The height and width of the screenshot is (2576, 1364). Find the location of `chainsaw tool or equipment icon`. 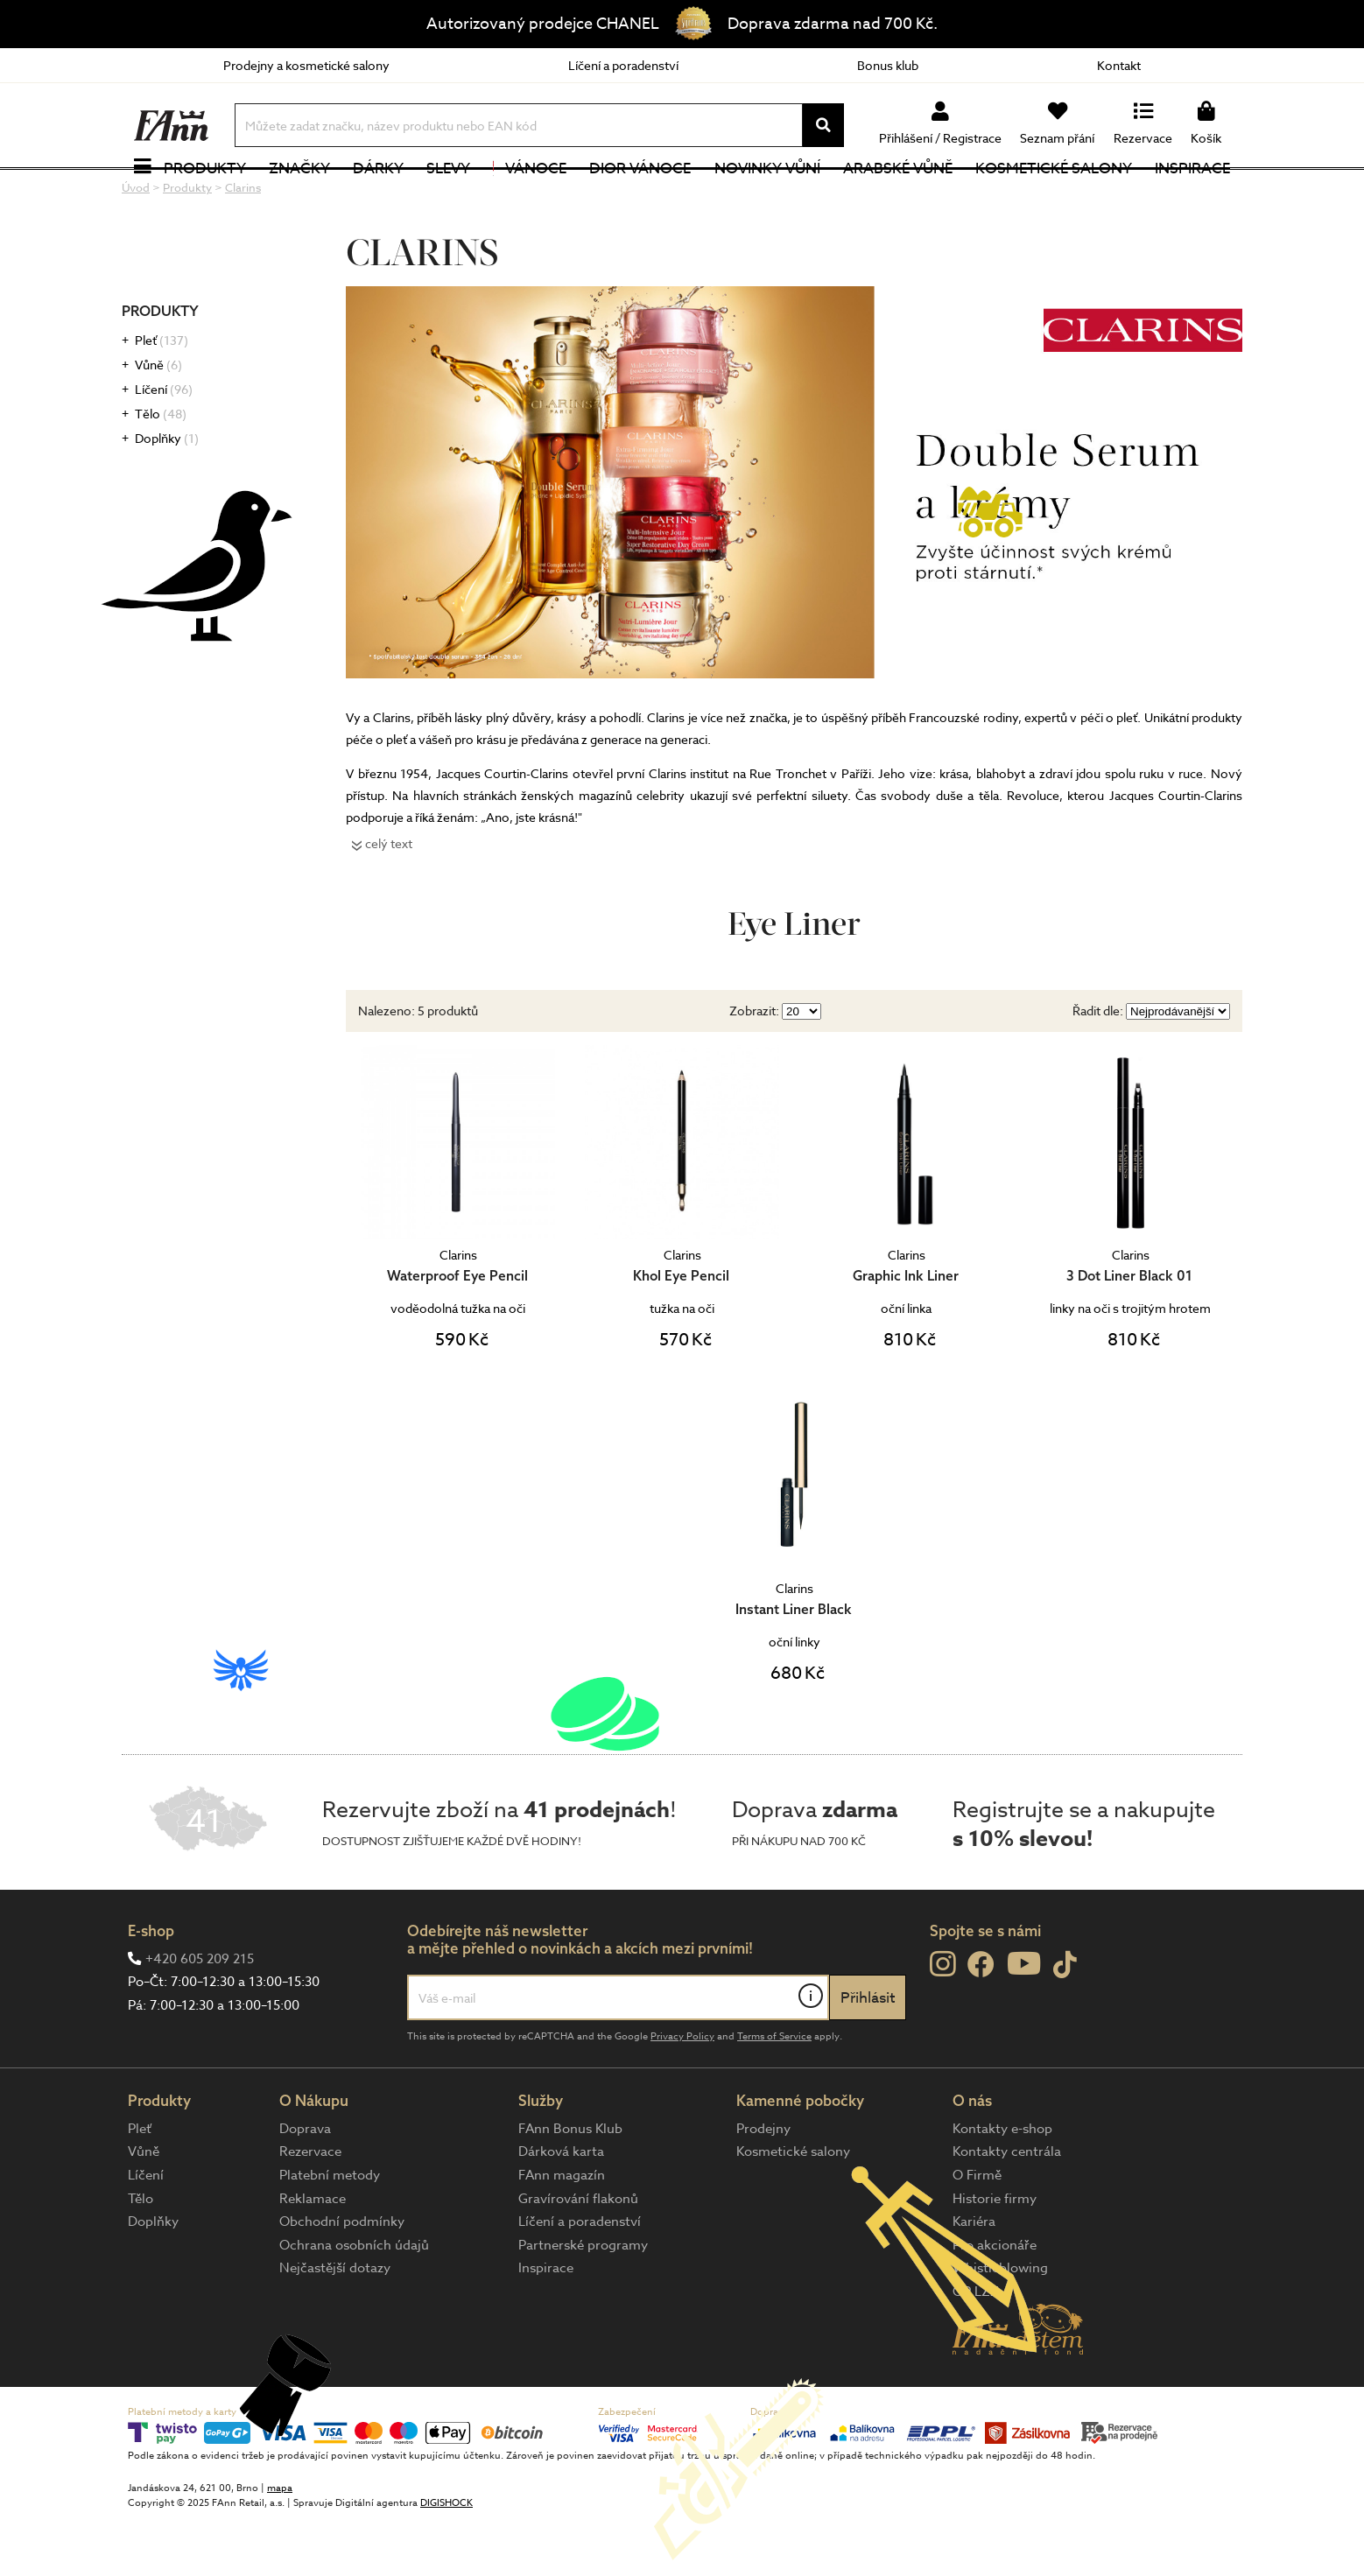

chainsaw tool or equipment icon is located at coordinates (739, 2469).